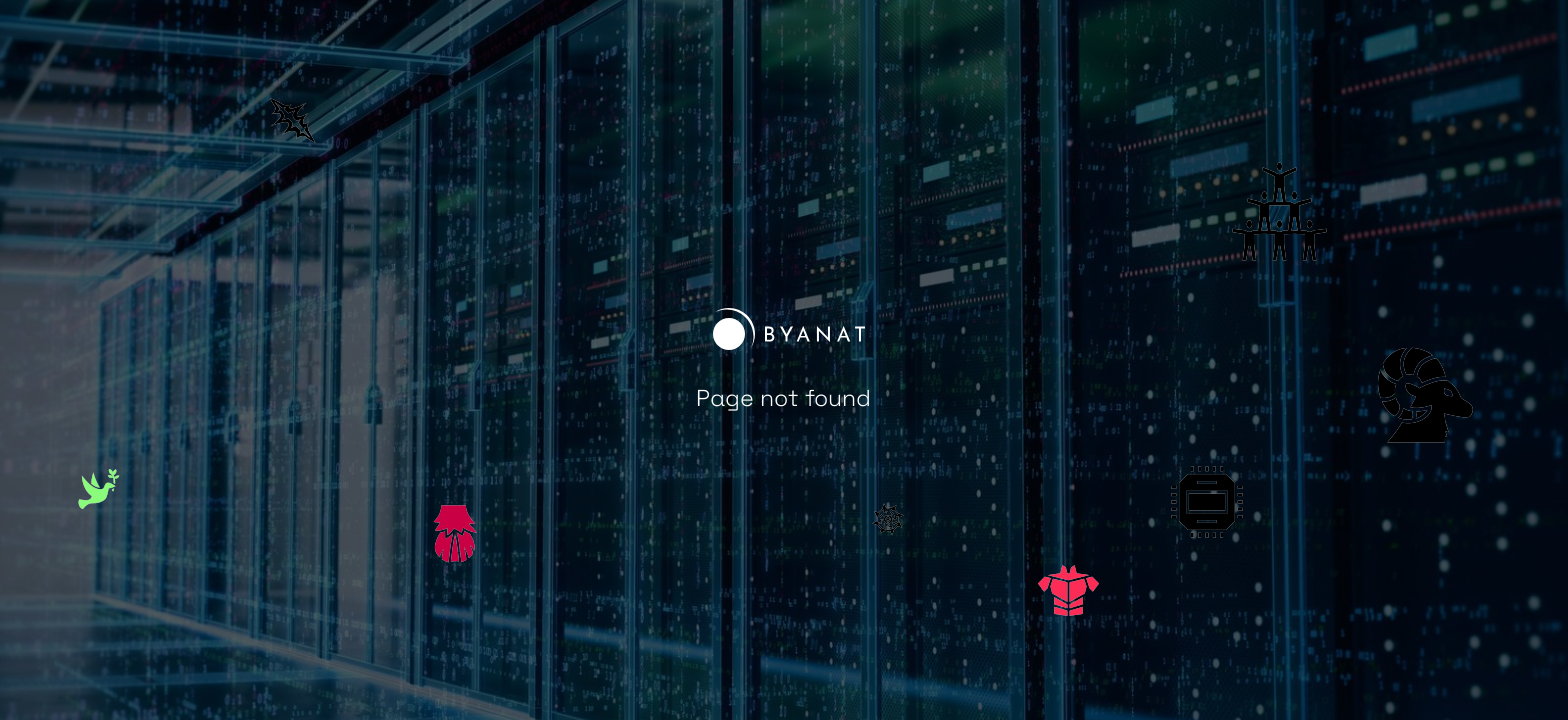  What do you see at coordinates (455, 534) in the screenshot?
I see `indicates horse or equine-related content` at bounding box center [455, 534].